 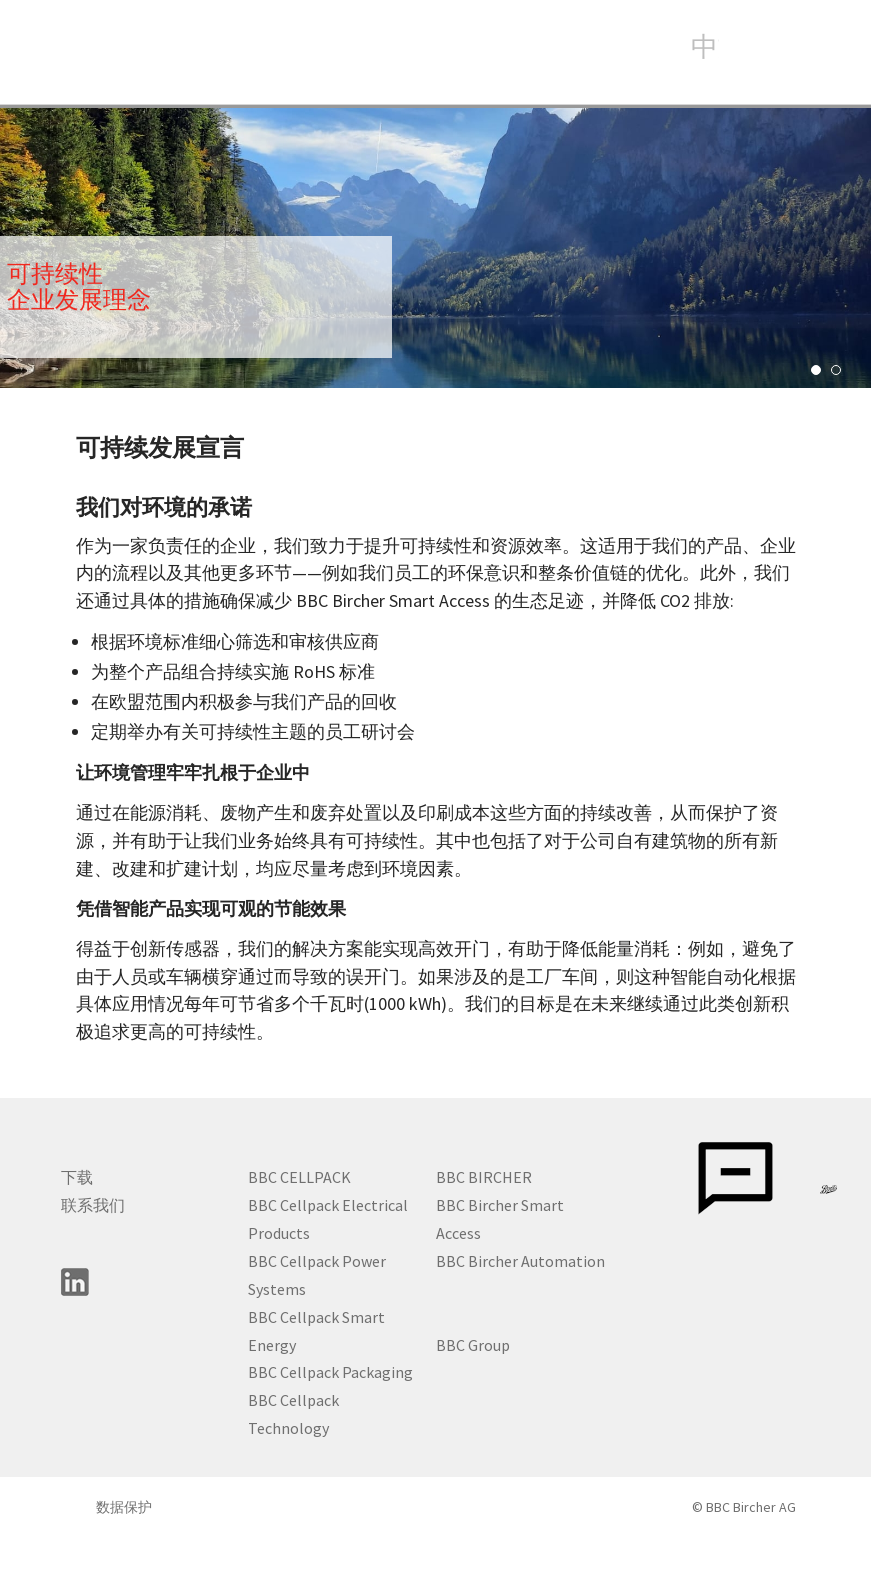 I want to click on open the Boots pharmacy app, so click(x=828, y=1189).